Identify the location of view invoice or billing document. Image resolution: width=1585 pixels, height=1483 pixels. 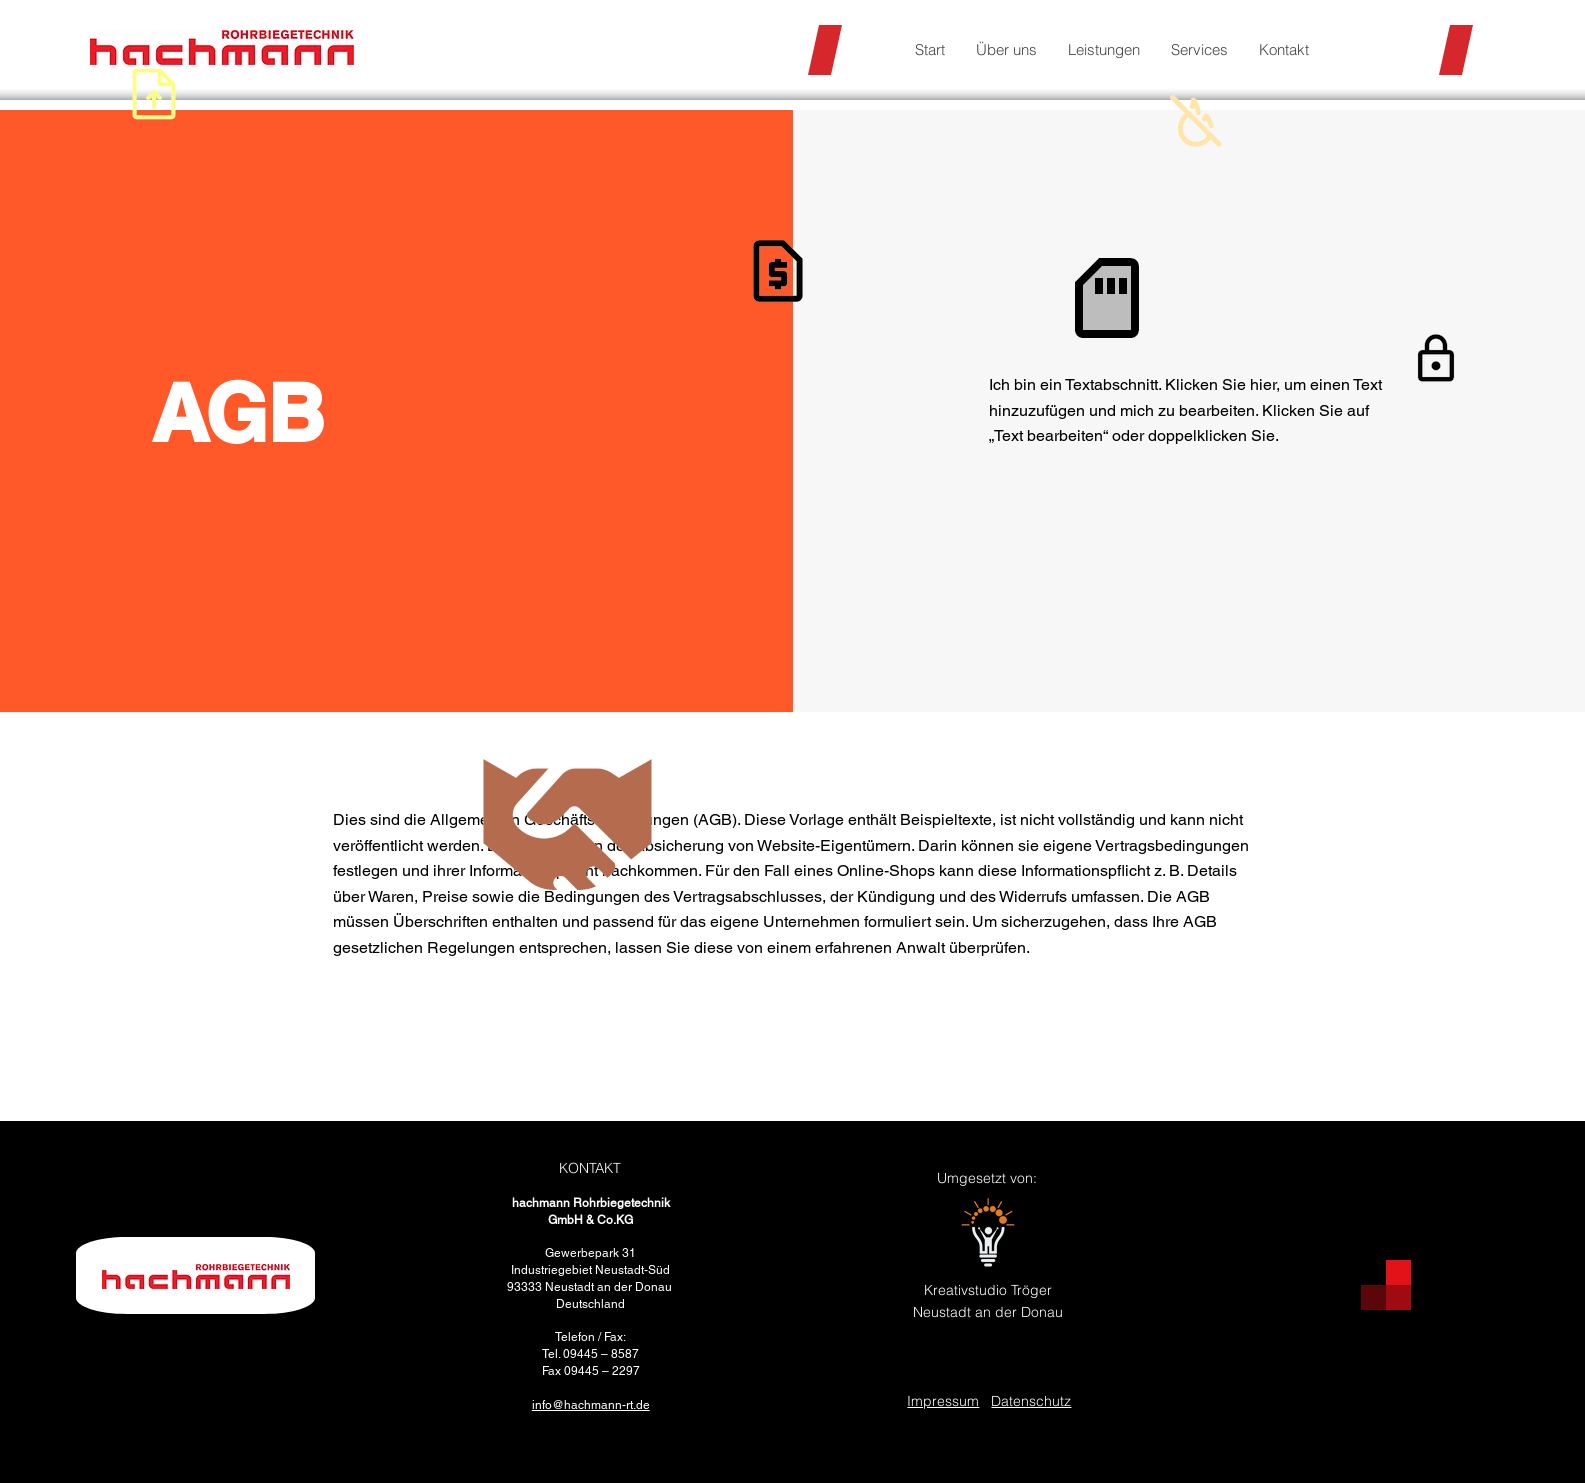
(778, 271).